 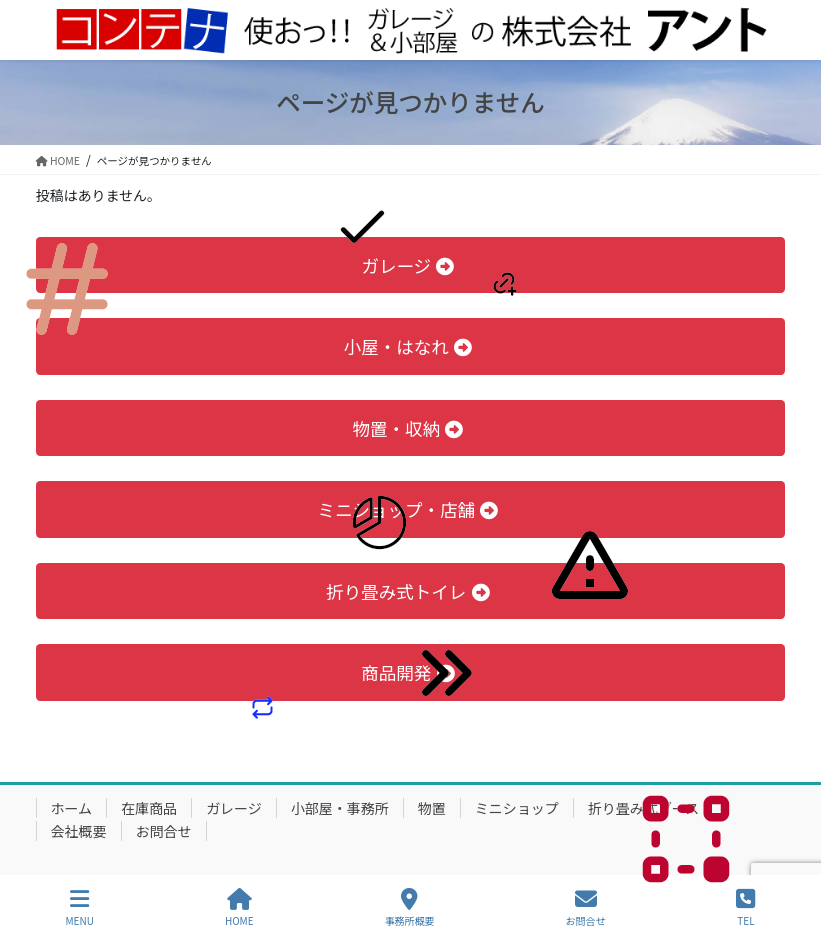 I want to click on view analytics or statistics breakdown, so click(x=379, y=522).